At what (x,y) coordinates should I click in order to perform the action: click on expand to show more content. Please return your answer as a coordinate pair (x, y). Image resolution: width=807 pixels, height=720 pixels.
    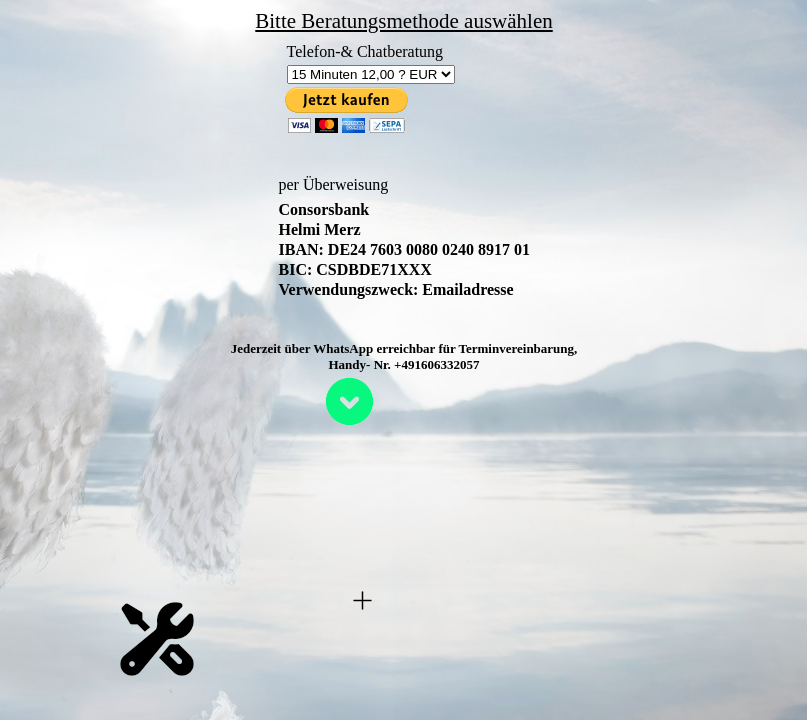
    Looking at the image, I should click on (349, 401).